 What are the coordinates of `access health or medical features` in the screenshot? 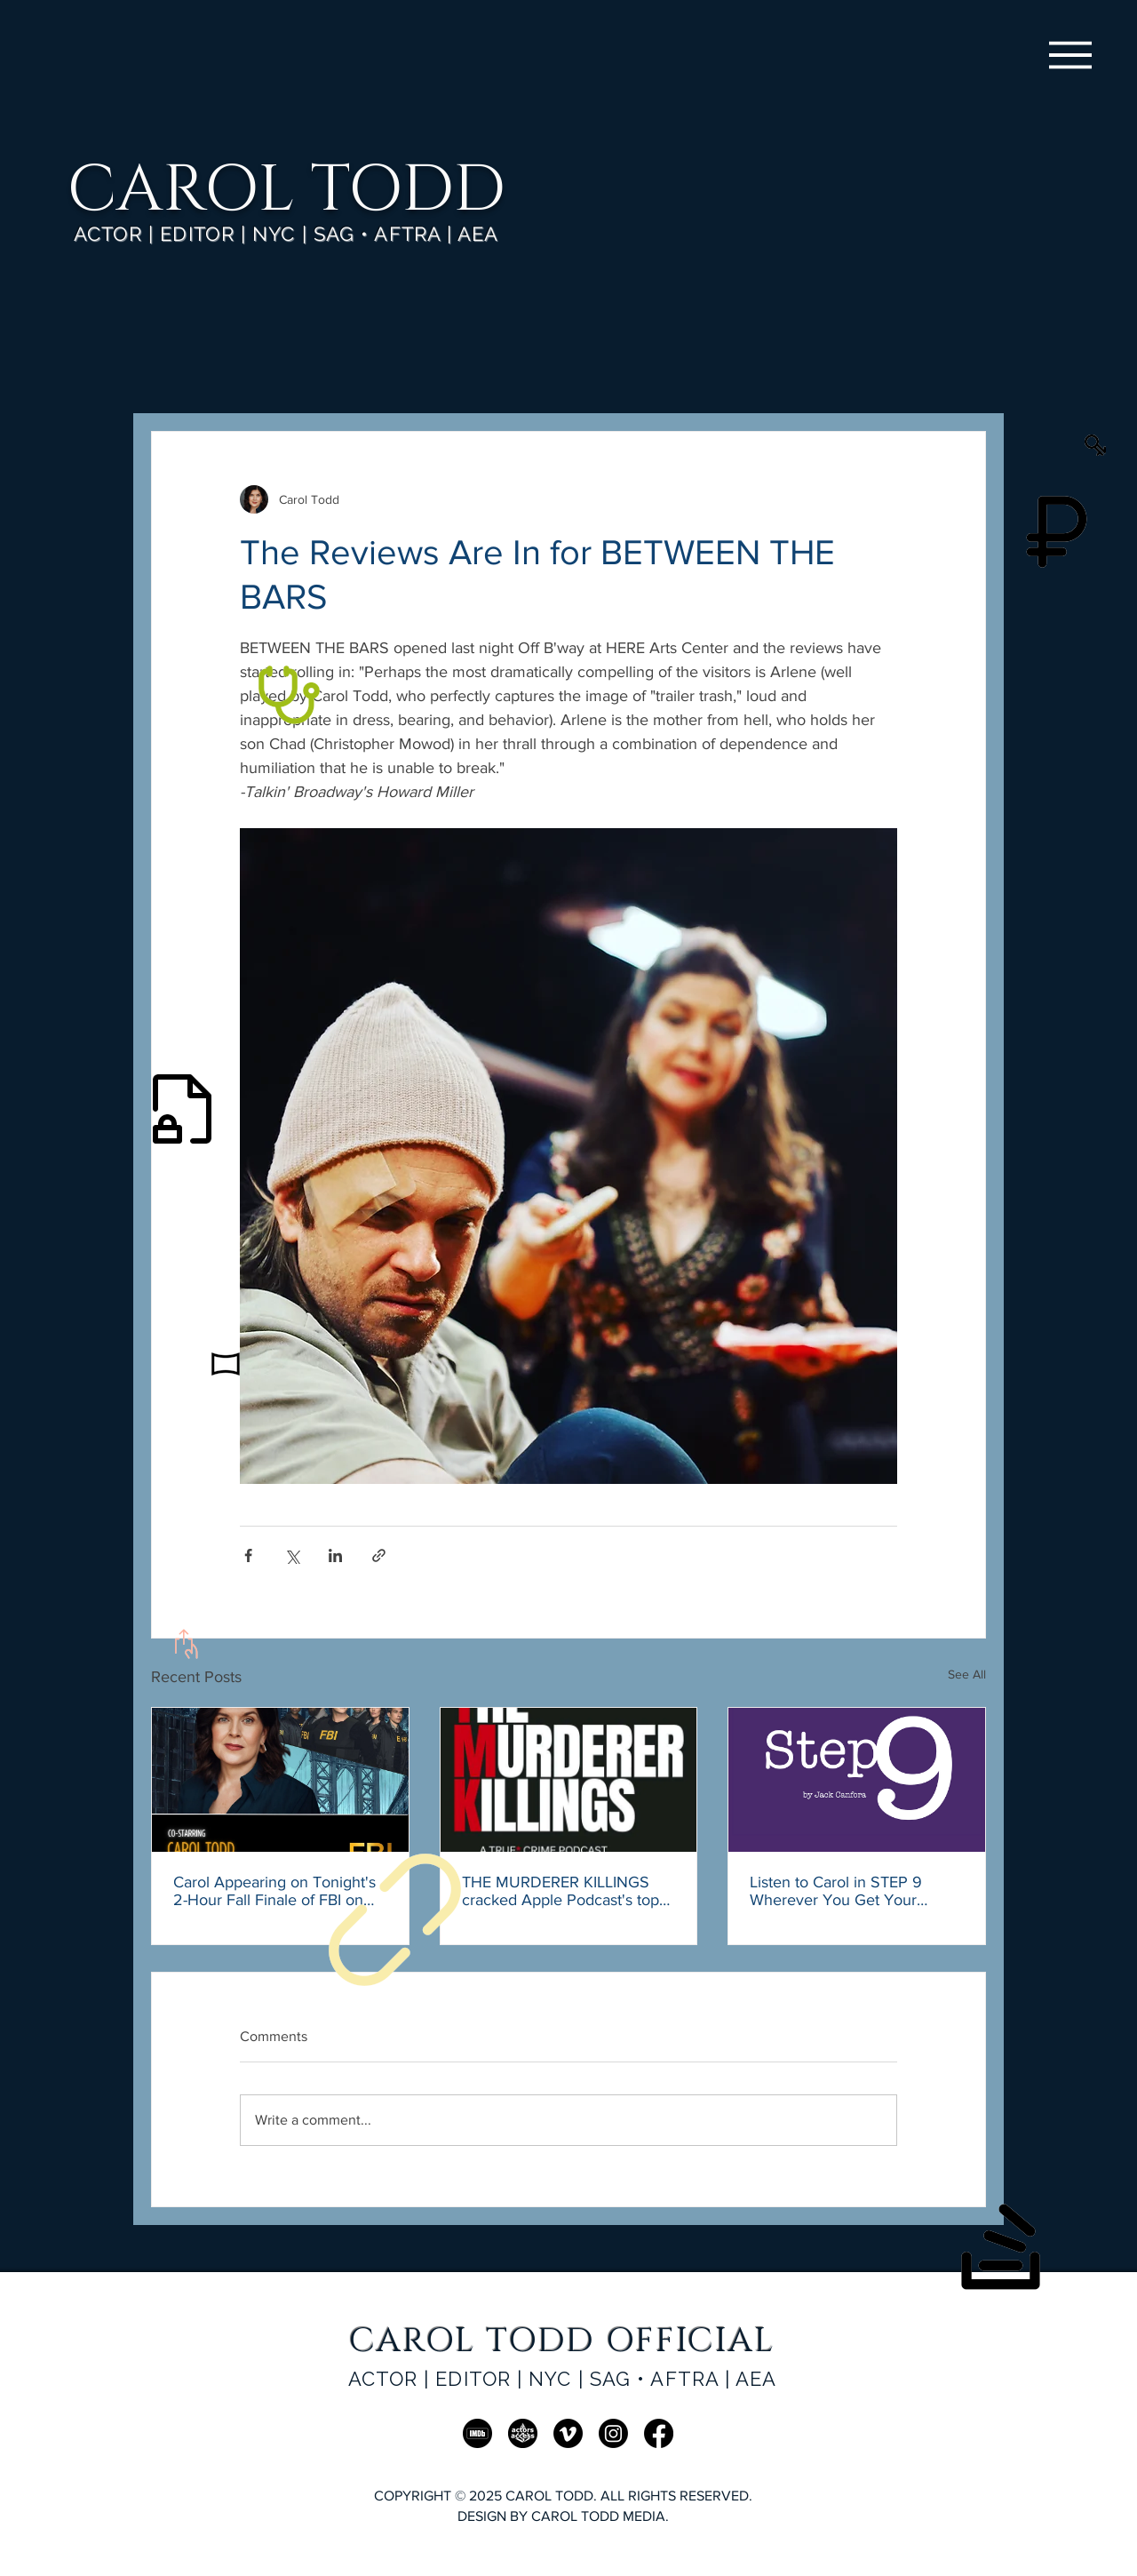 It's located at (289, 696).